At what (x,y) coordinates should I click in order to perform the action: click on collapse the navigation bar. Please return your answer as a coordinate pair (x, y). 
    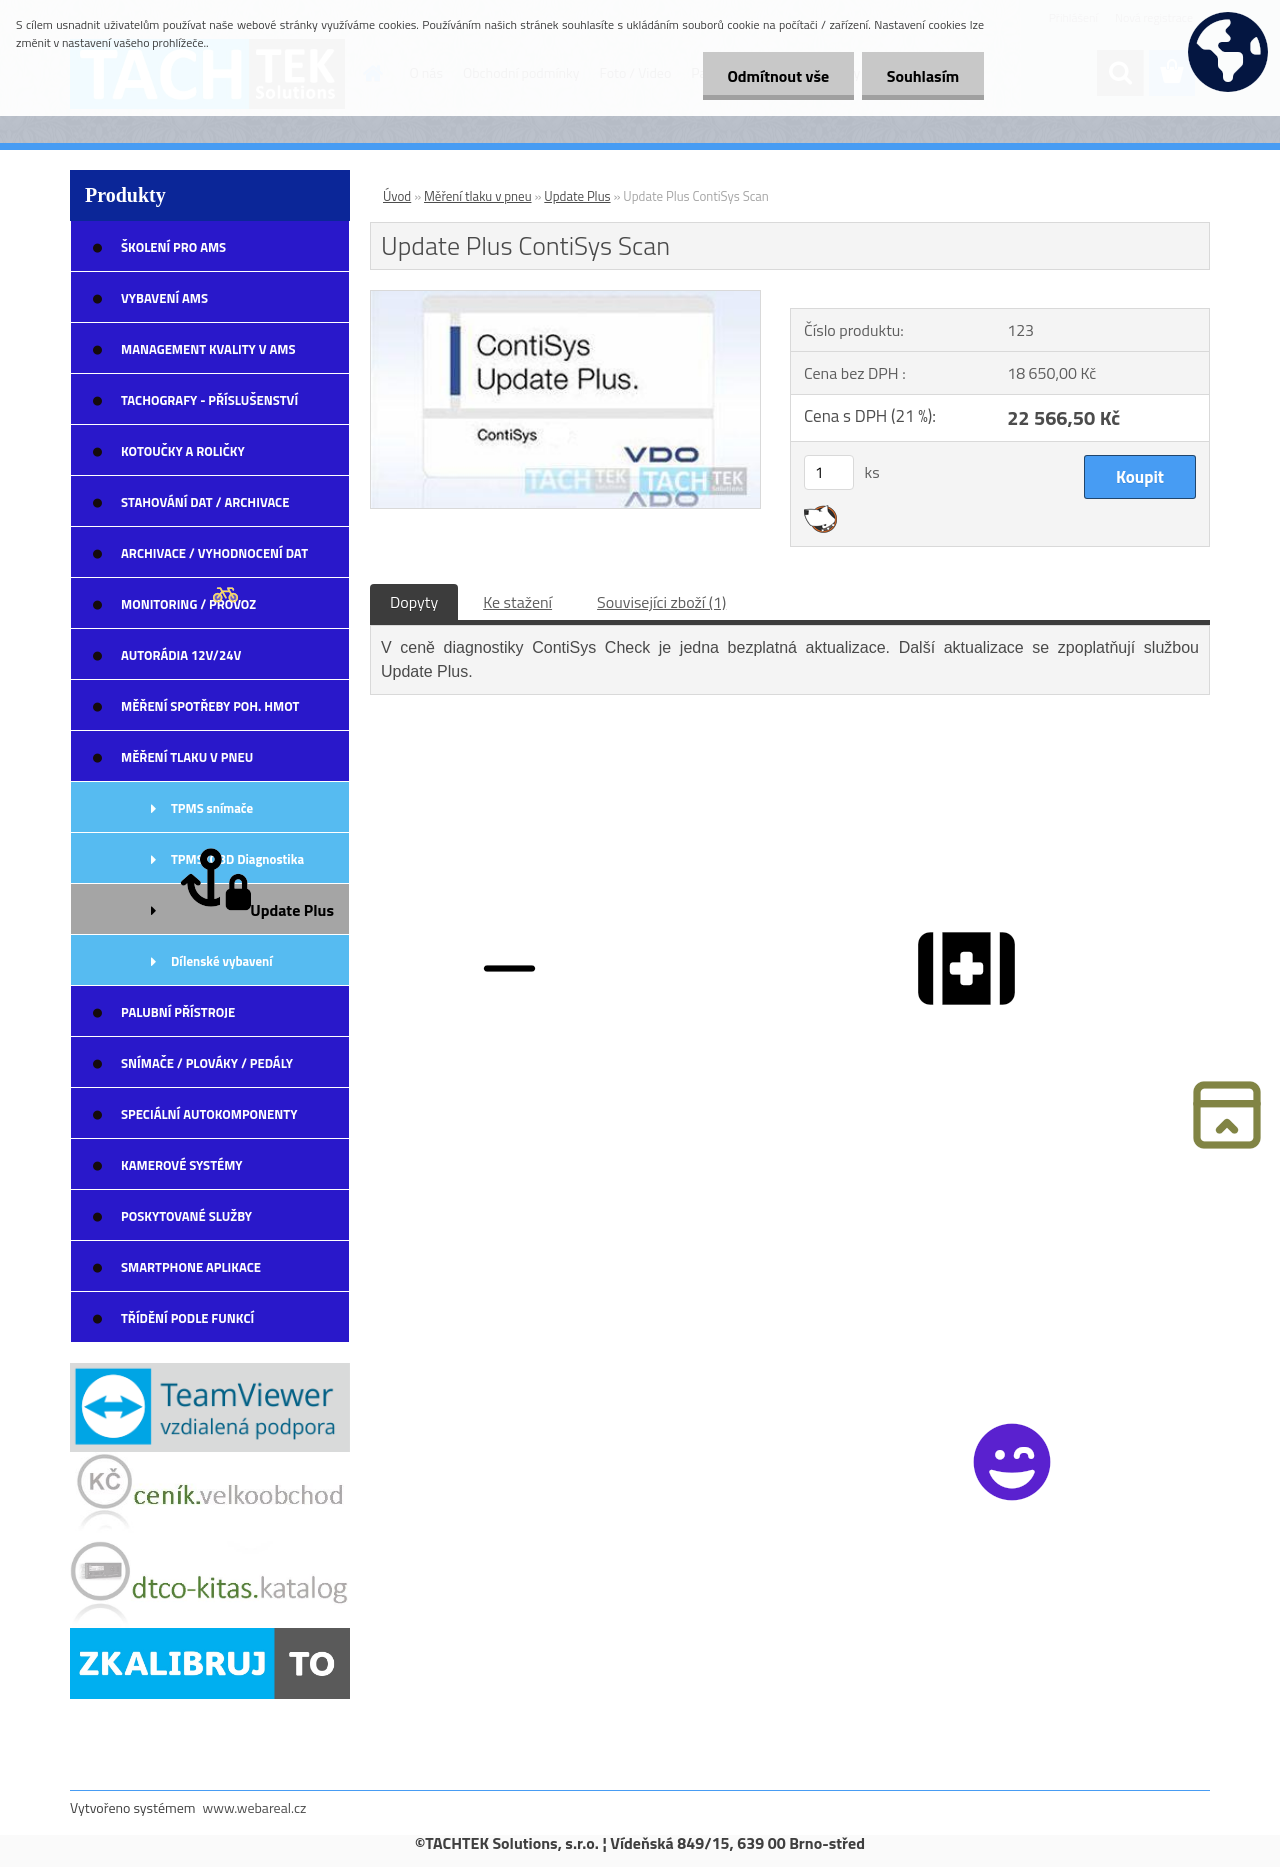
    Looking at the image, I should click on (1227, 1115).